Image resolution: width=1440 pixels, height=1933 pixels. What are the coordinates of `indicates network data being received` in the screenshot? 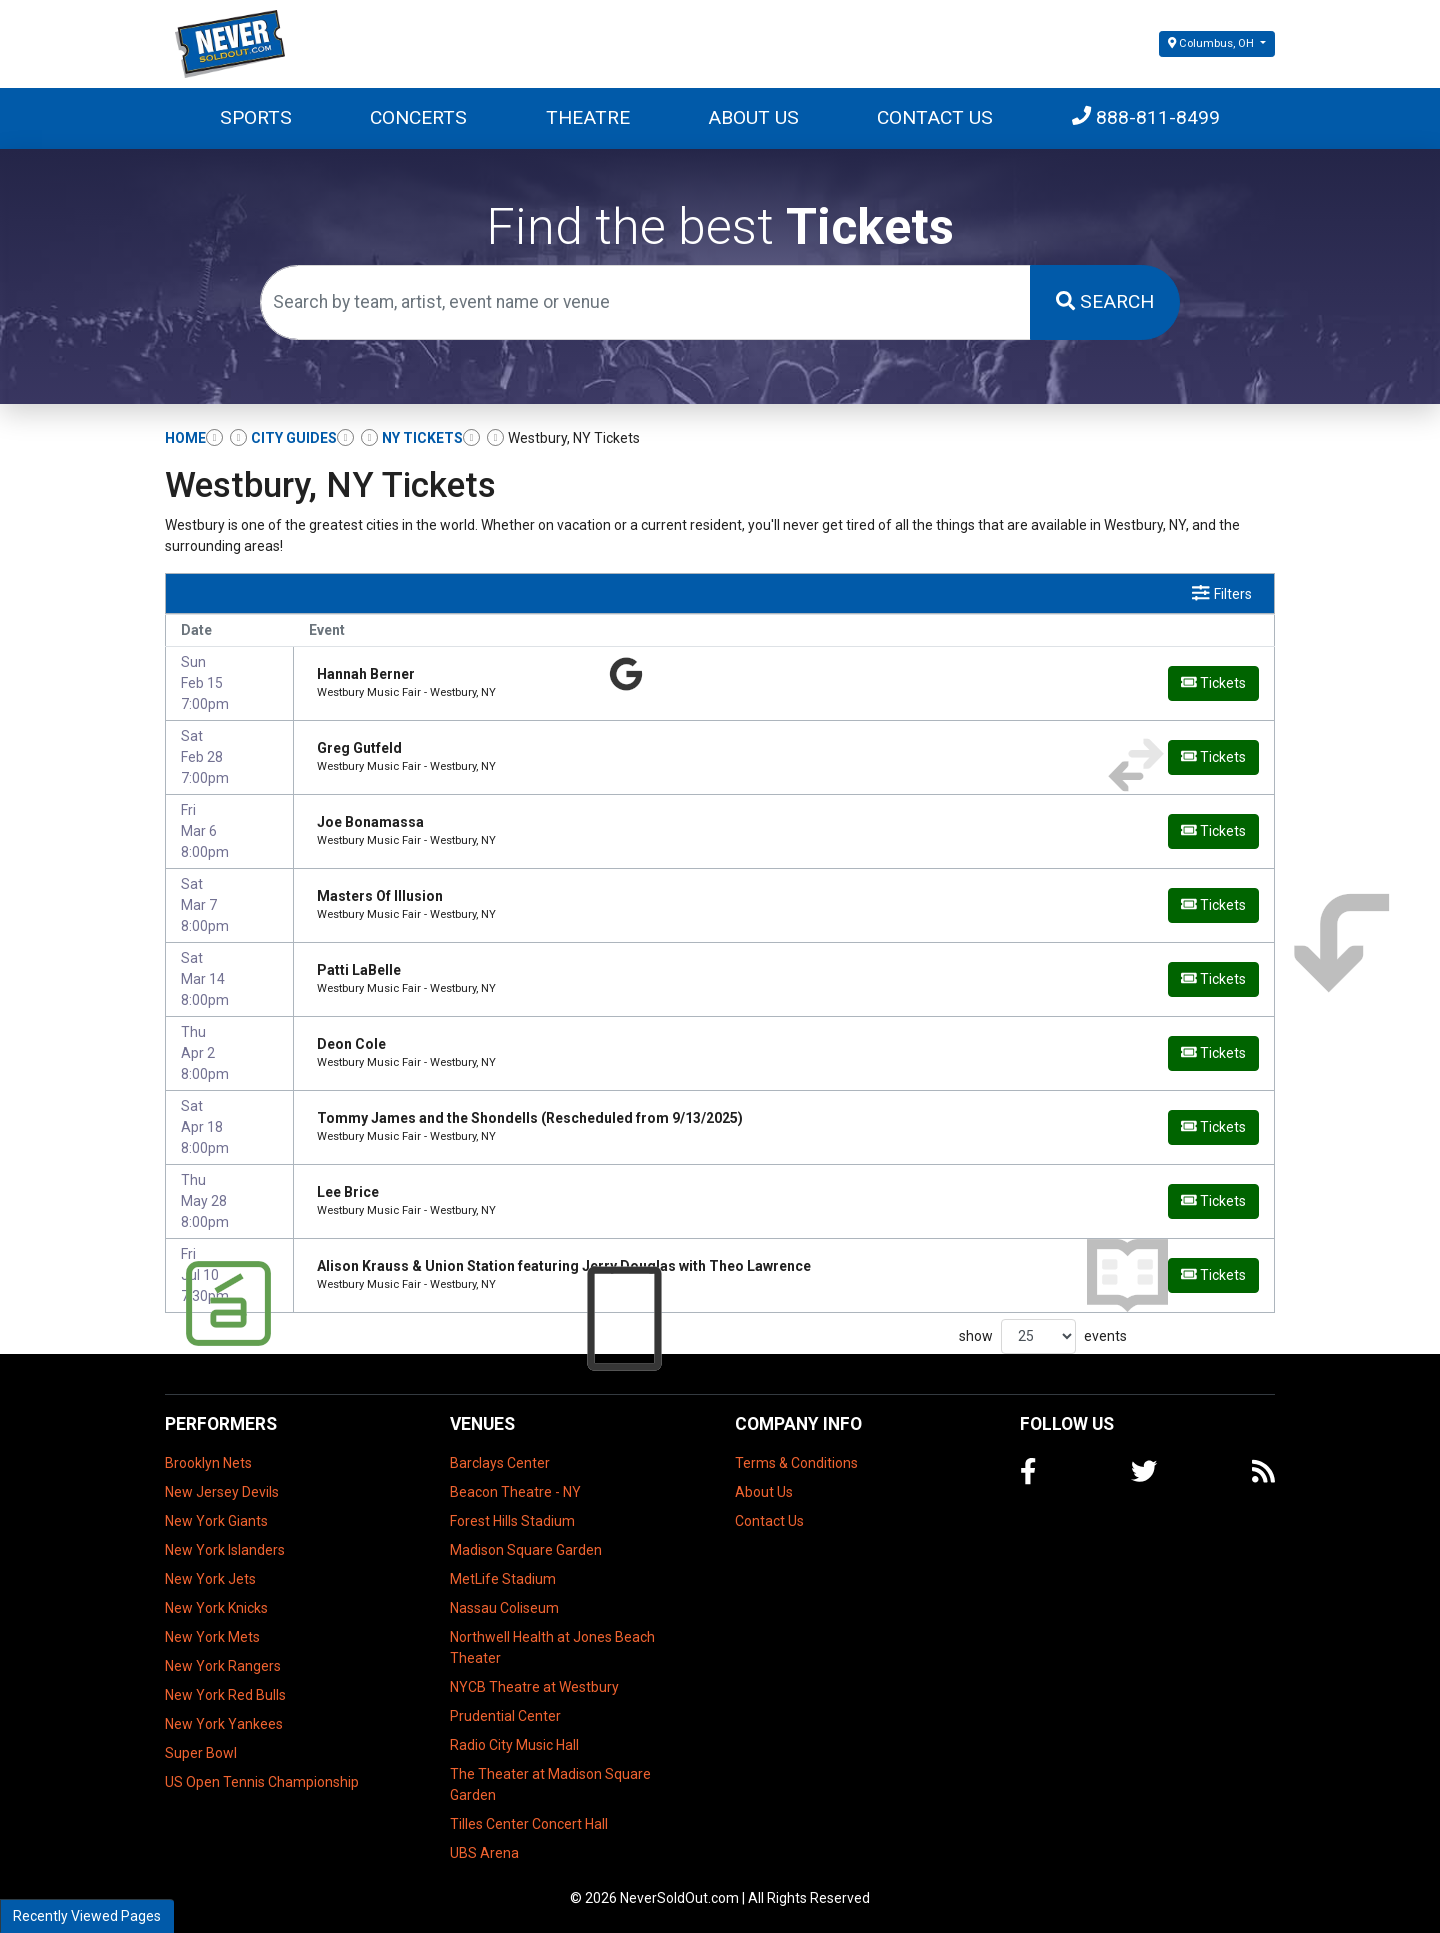 It's located at (1136, 765).